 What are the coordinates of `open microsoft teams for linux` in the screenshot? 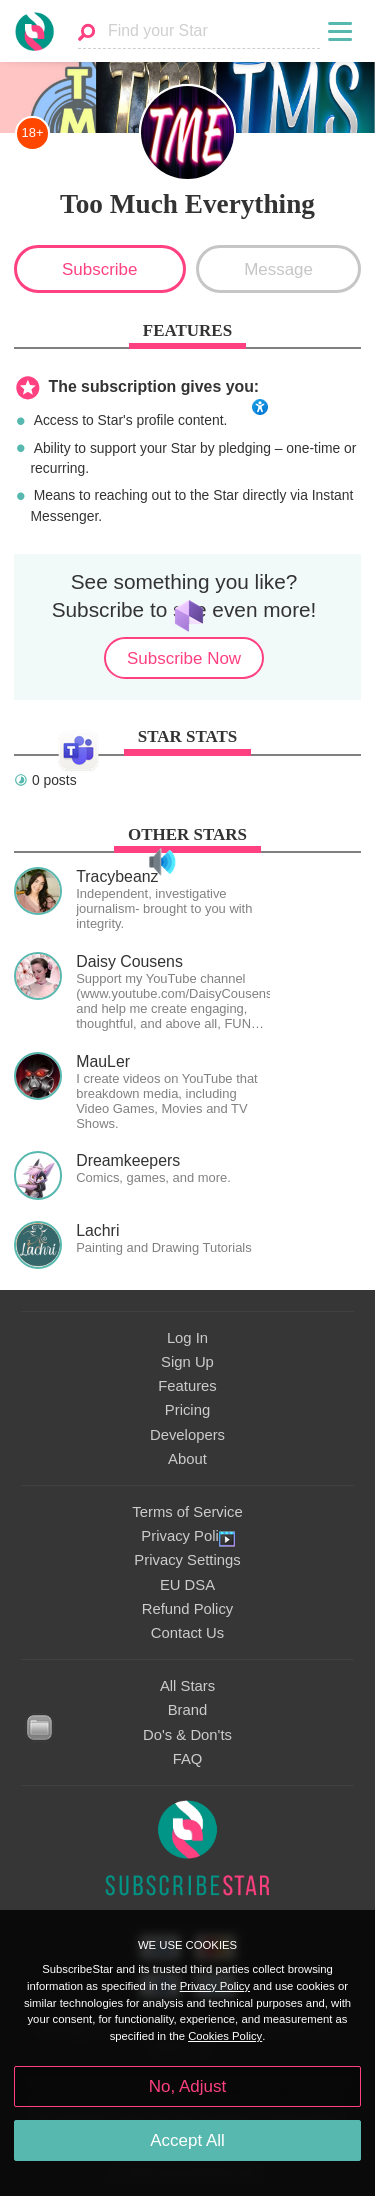 It's located at (78, 750).